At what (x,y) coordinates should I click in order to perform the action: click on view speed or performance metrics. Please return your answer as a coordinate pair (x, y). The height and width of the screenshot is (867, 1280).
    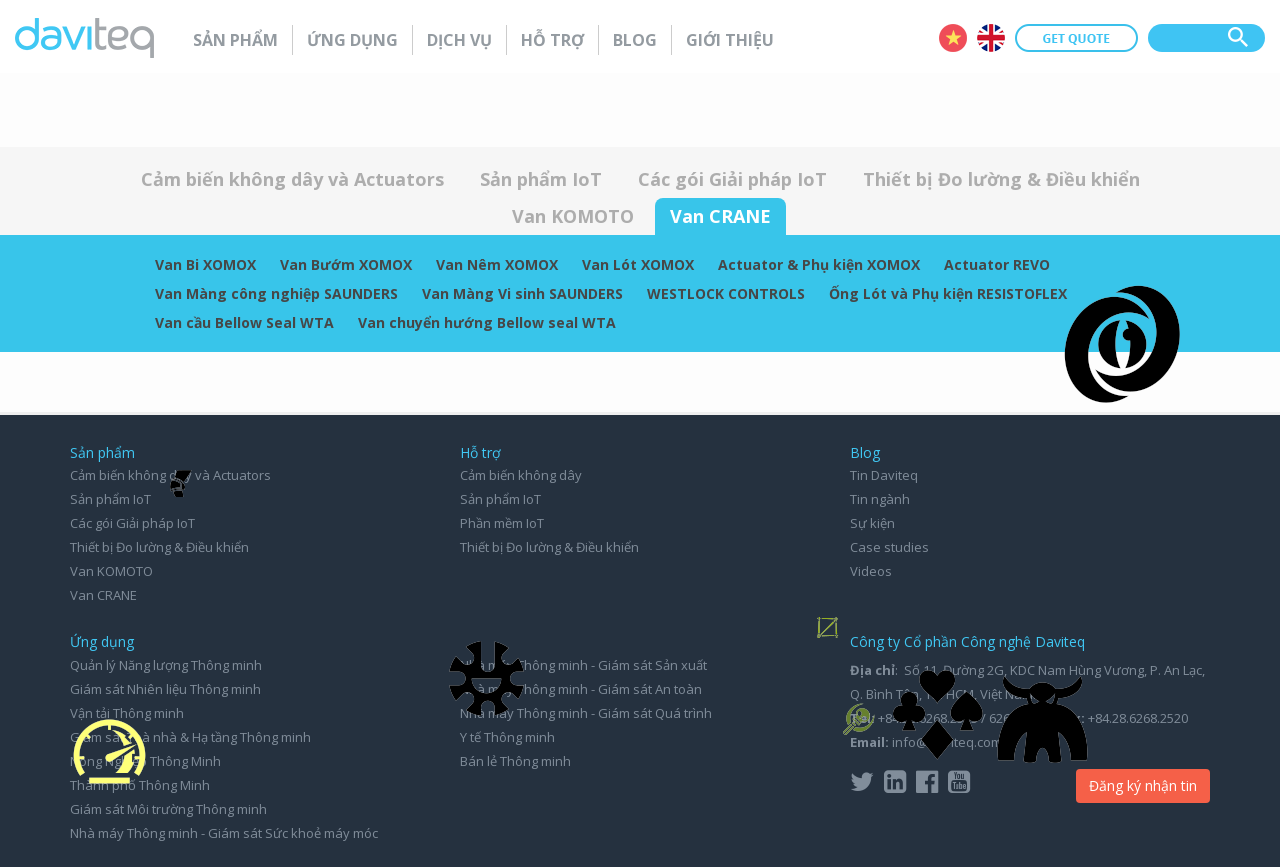
    Looking at the image, I should click on (109, 751).